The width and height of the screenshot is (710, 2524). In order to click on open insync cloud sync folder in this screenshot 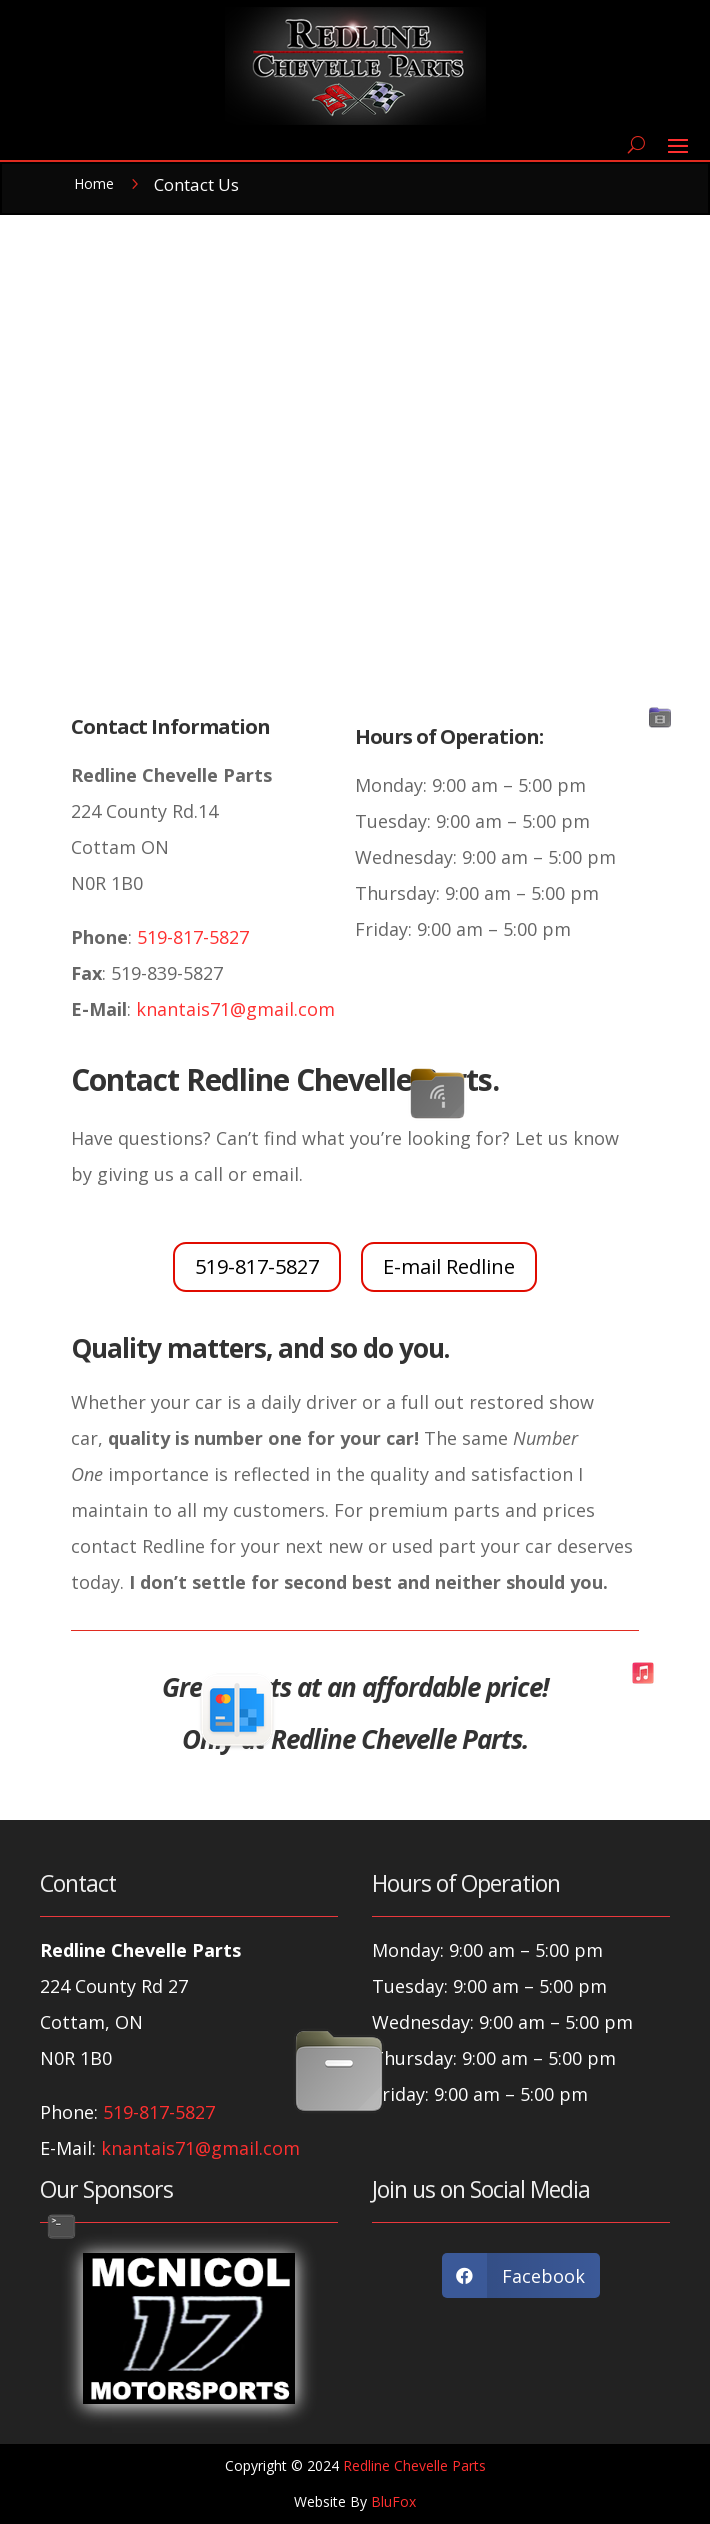, I will do `click(437, 1093)`.